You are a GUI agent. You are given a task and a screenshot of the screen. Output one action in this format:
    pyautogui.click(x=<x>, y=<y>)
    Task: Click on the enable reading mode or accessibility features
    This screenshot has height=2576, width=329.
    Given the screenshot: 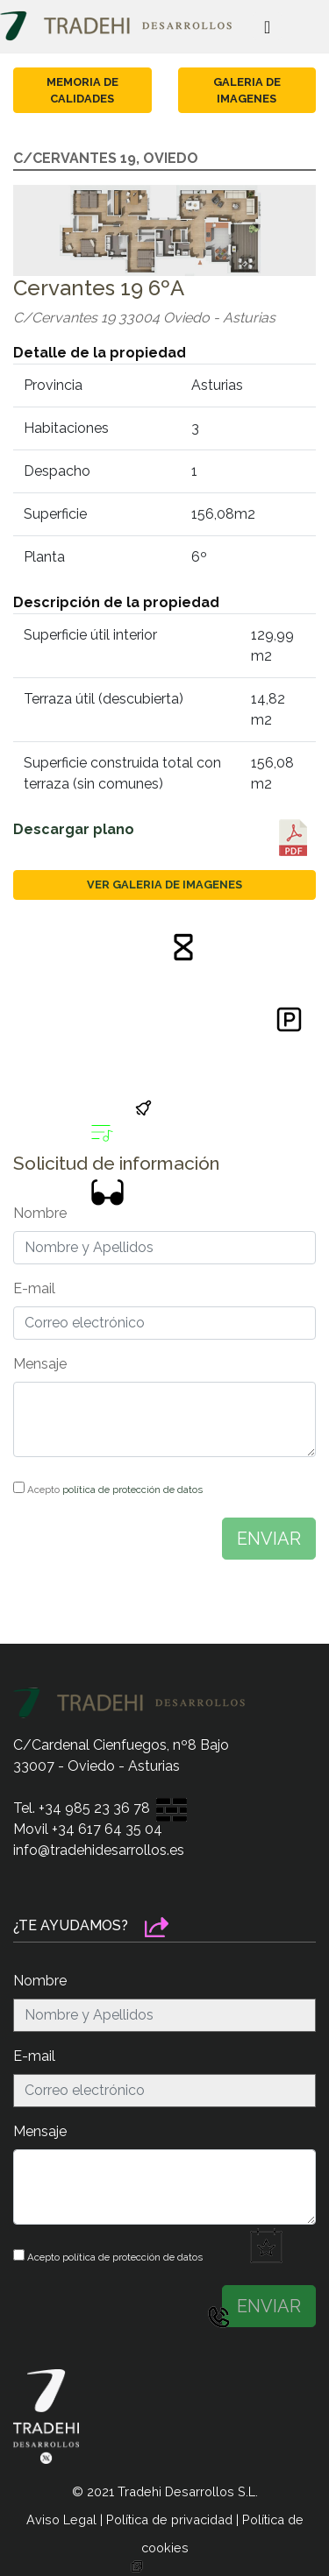 What is the action you would take?
    pyautogui.click(x=107, y=1192)
    